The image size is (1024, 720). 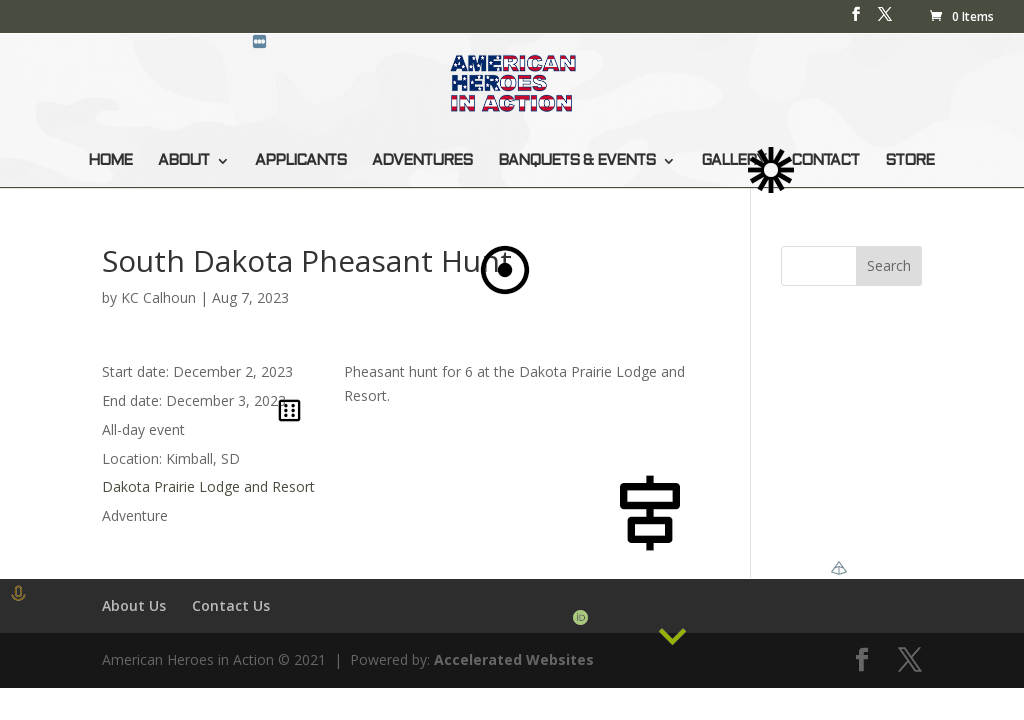 I want to click on start recording audio or video, so click(x=505, y=270).